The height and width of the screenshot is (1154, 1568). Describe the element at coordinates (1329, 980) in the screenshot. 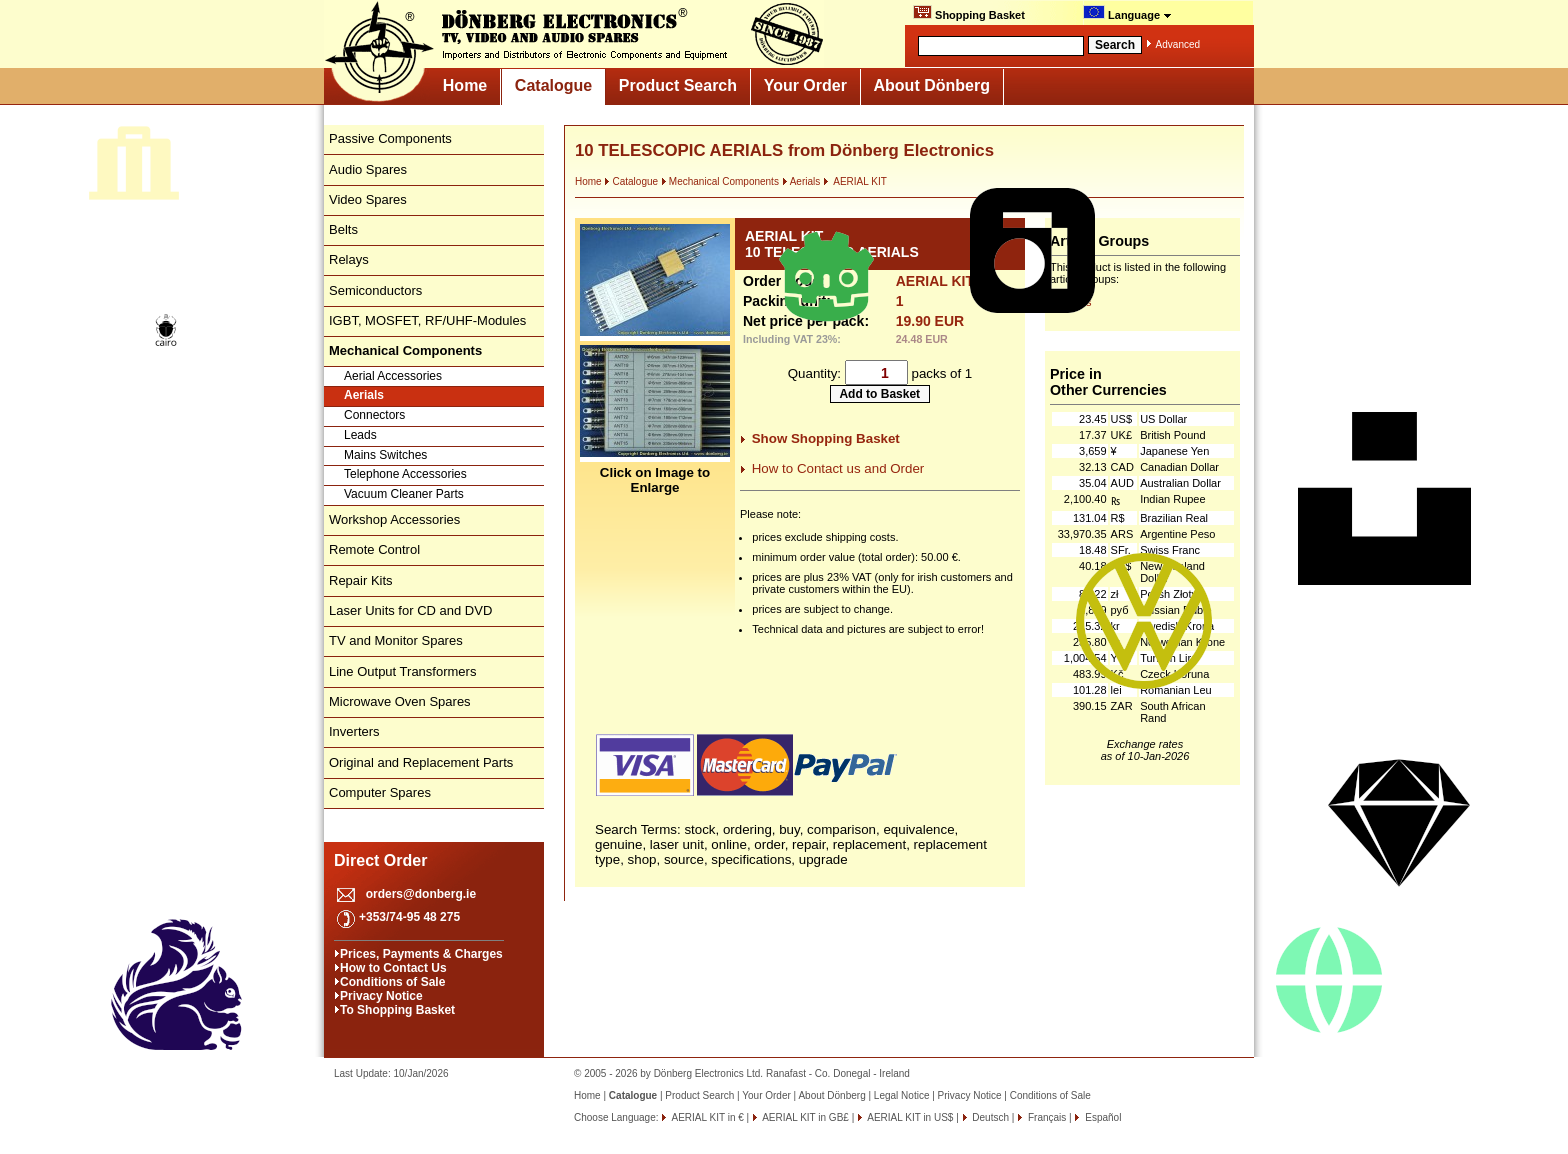

I see `access global or international settings` at that location.